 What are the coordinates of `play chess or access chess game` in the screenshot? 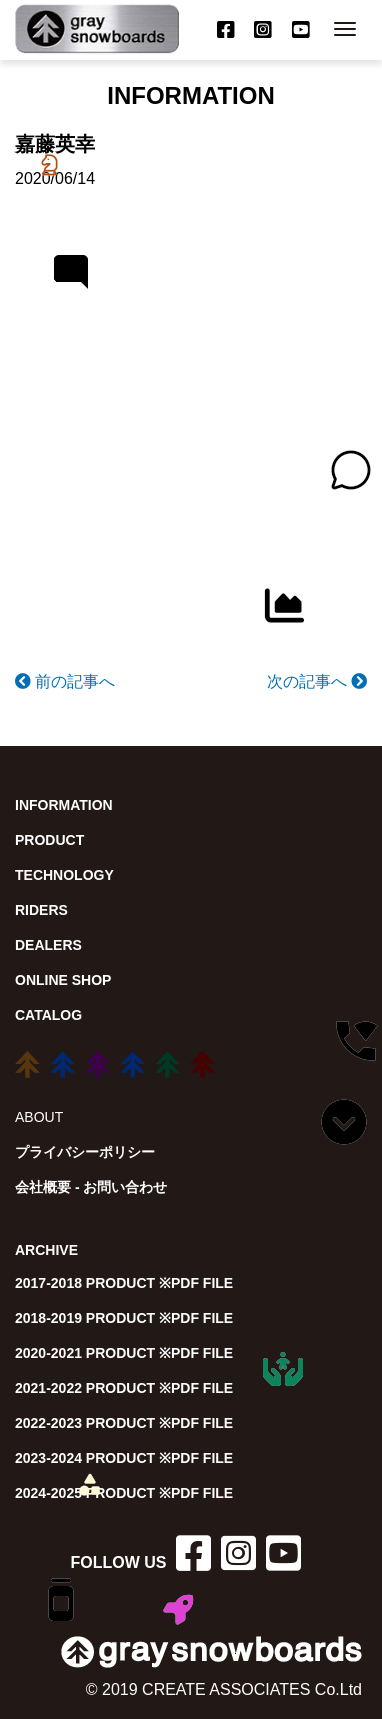 It's located at (49, 165).